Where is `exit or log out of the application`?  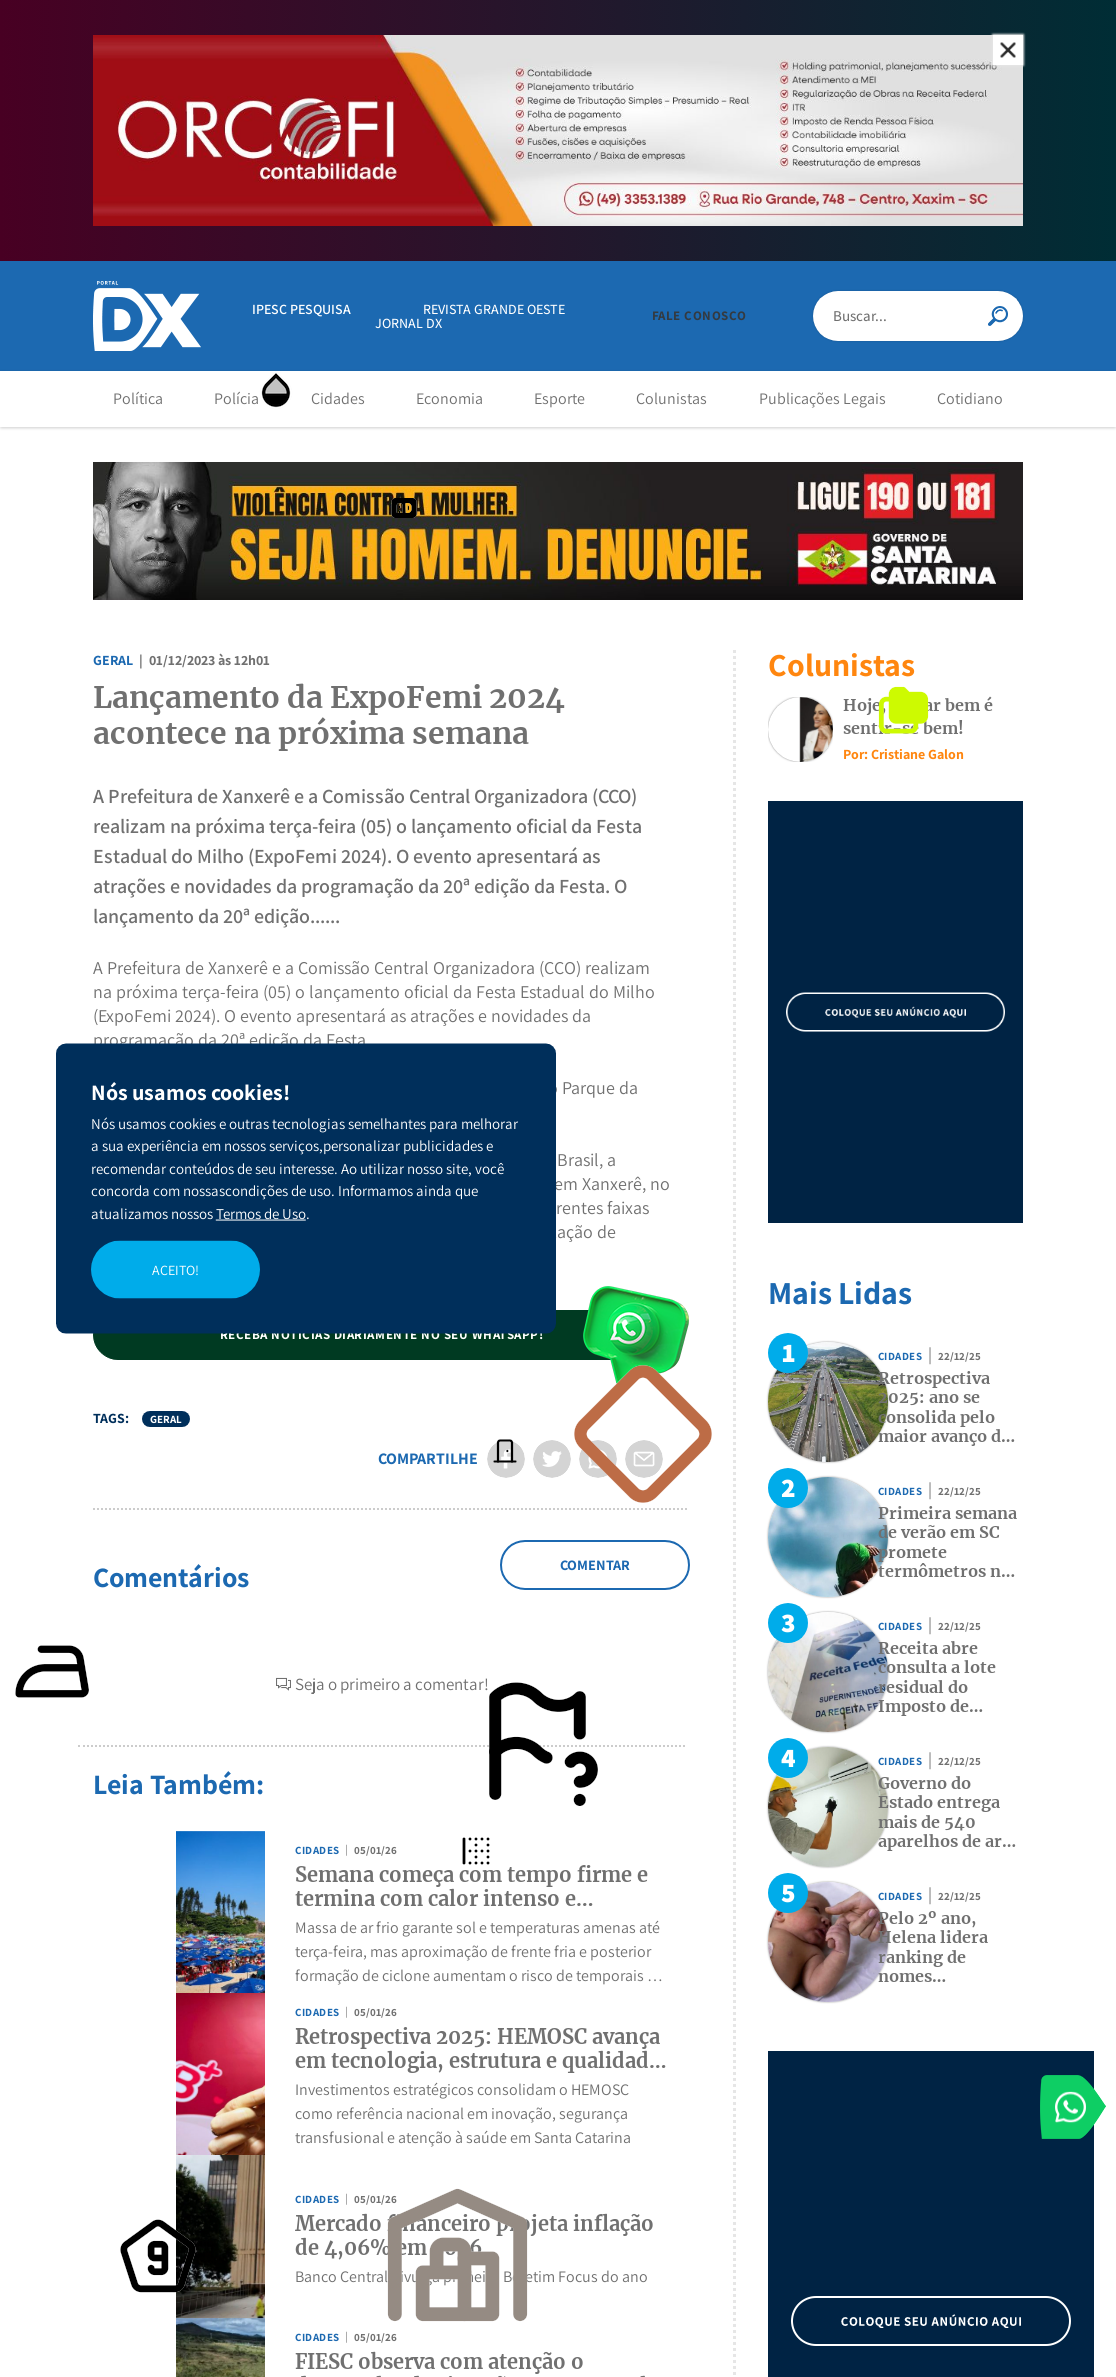
exit or log out of the application is located at coordinates (505, 1451).